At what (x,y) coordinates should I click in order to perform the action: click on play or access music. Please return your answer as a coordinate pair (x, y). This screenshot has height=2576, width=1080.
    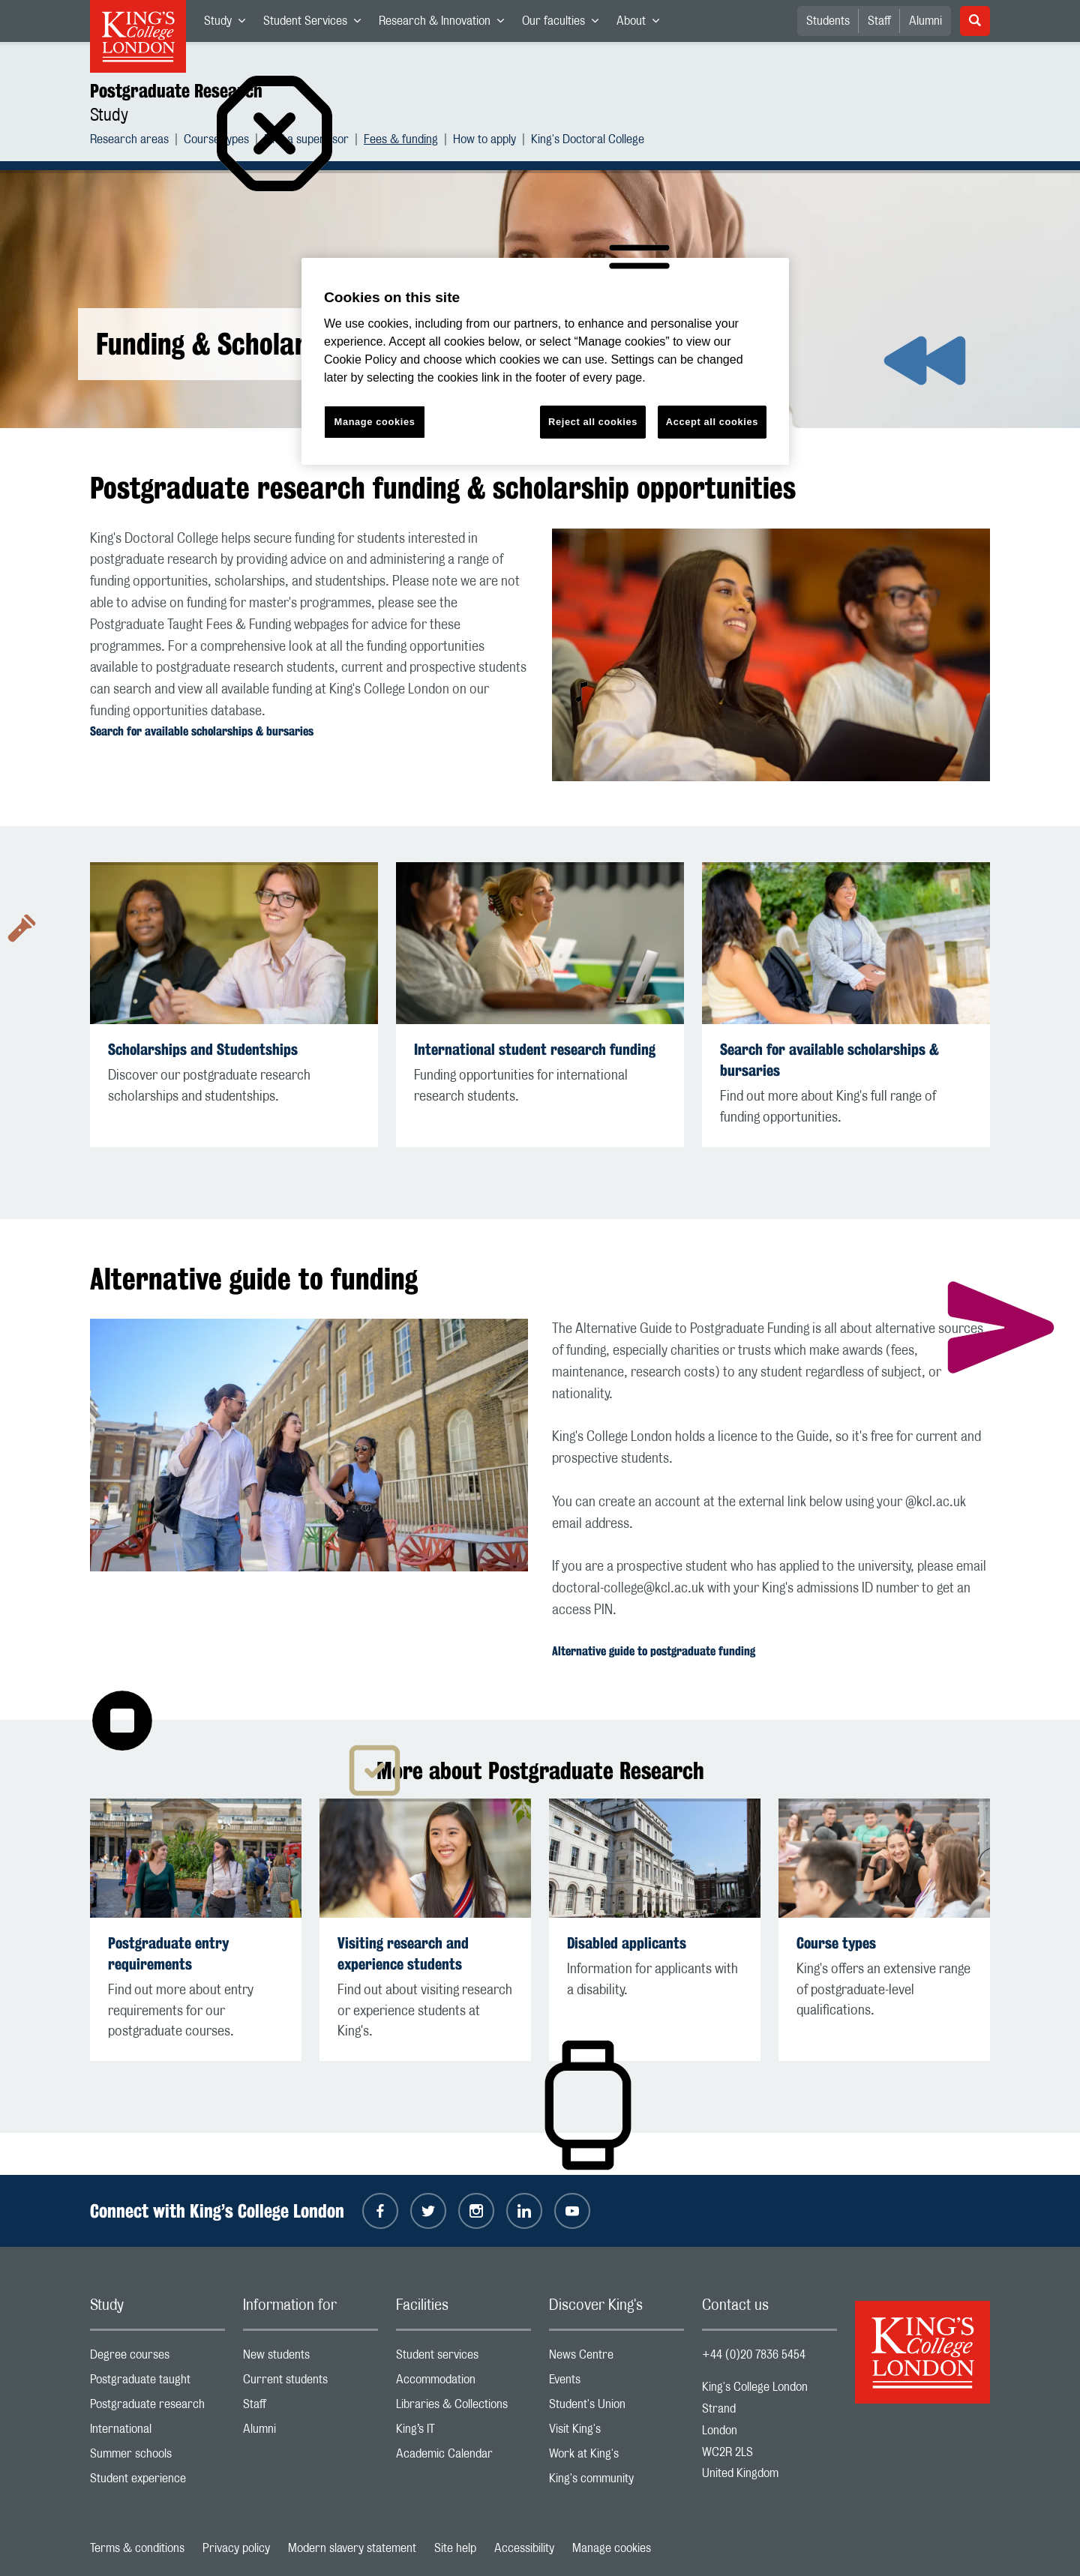
    Looking at the image, I should click on (581, 691).